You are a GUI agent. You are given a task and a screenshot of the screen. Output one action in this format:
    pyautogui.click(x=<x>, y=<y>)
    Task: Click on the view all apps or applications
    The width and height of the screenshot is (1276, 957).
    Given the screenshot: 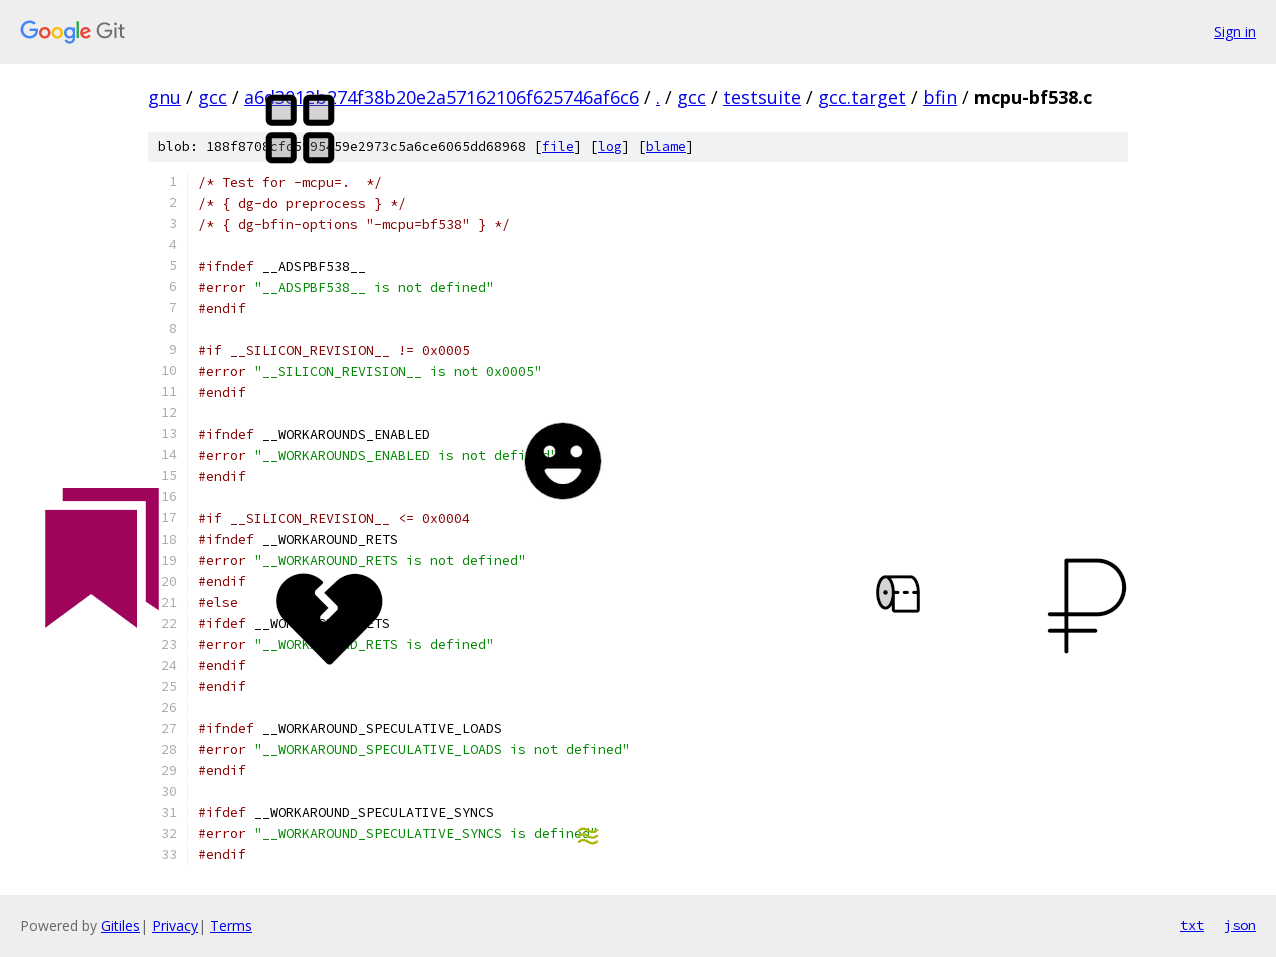 What is the action you would take?
    pyautogui.click(x=300, y=129)
    